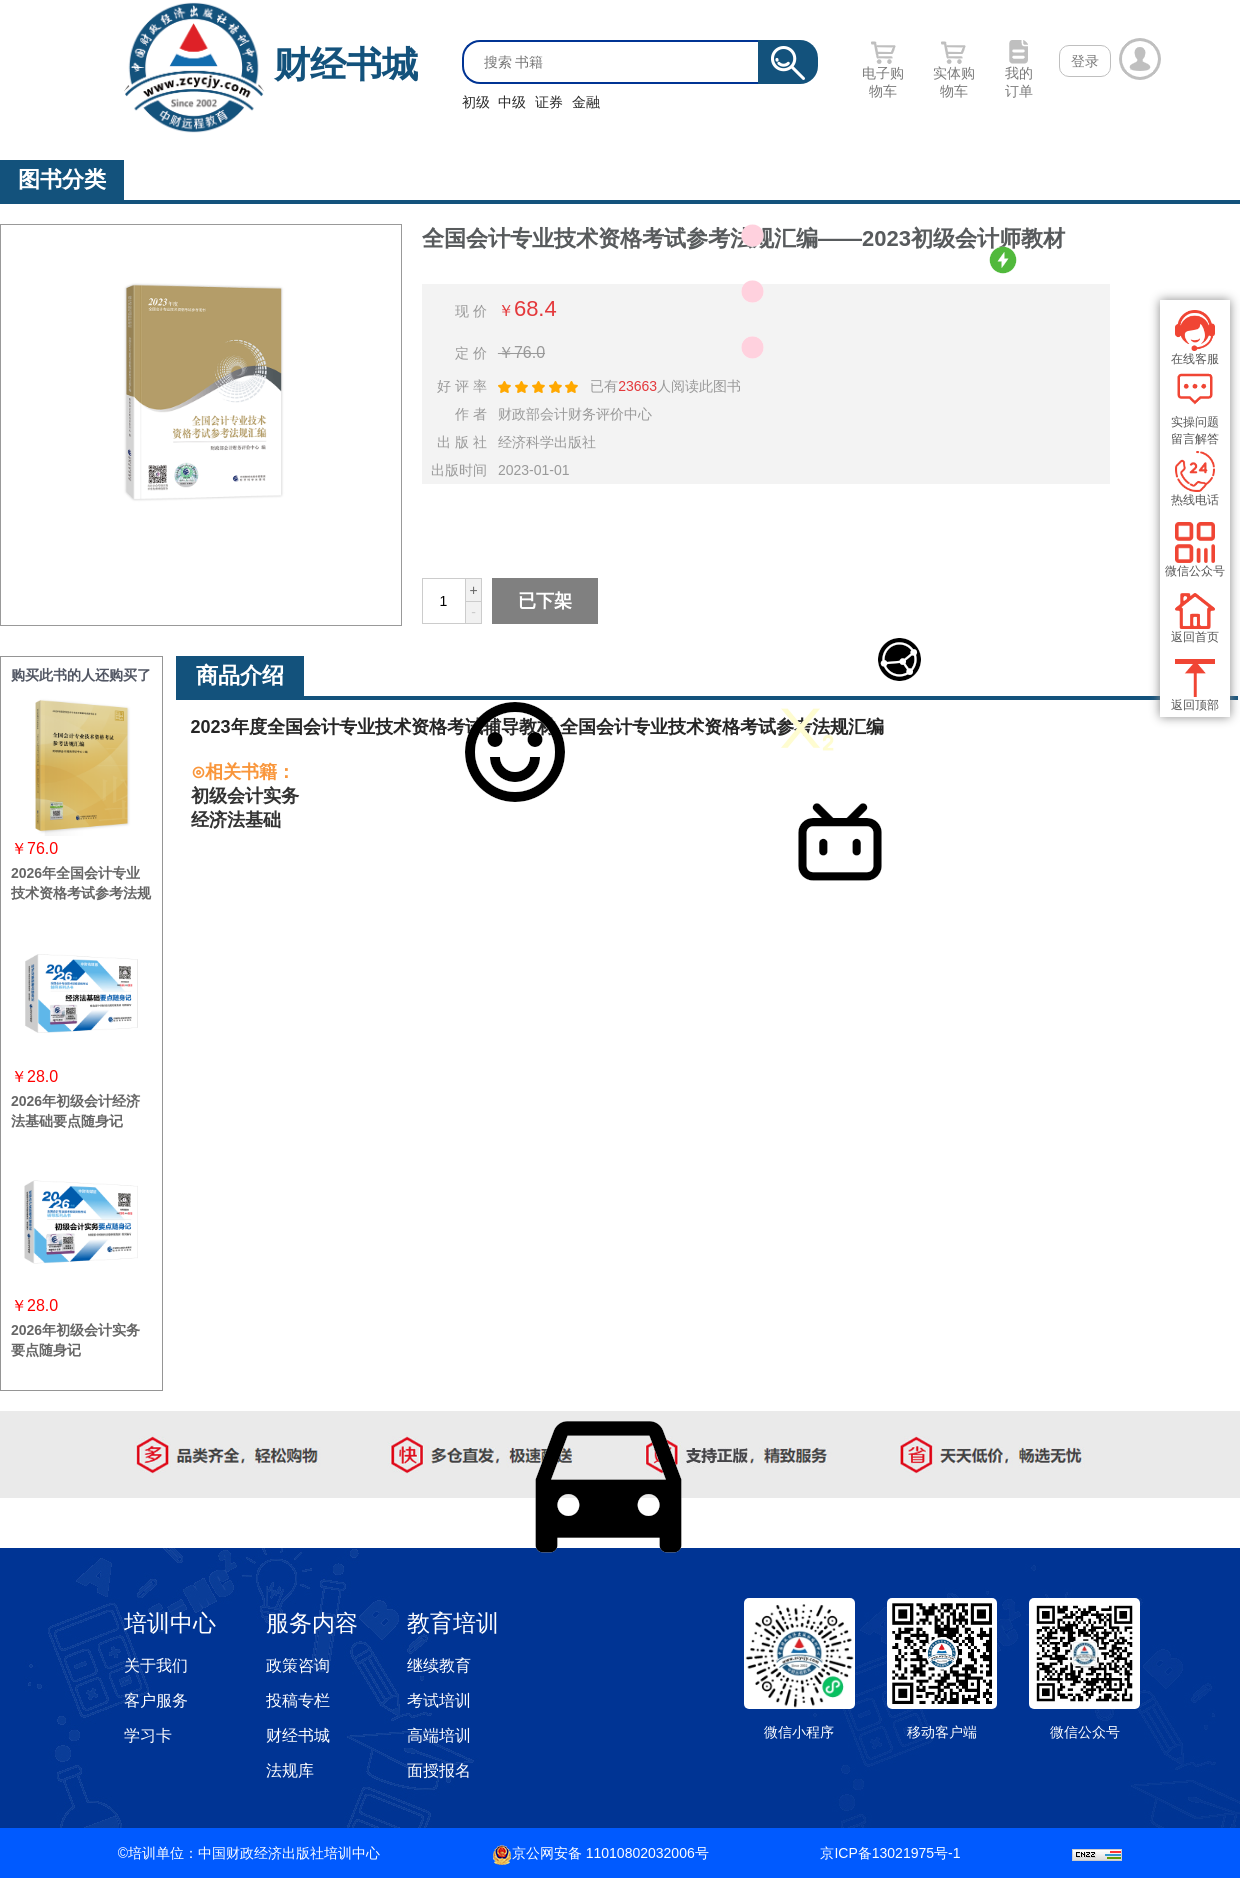 The height and width of the screenshot is (1878, 1240). What do you see at coordinates (608, 1479) in the screenshot?
I see `access vehicle or driving settings` at bounding box center [608, 1479].